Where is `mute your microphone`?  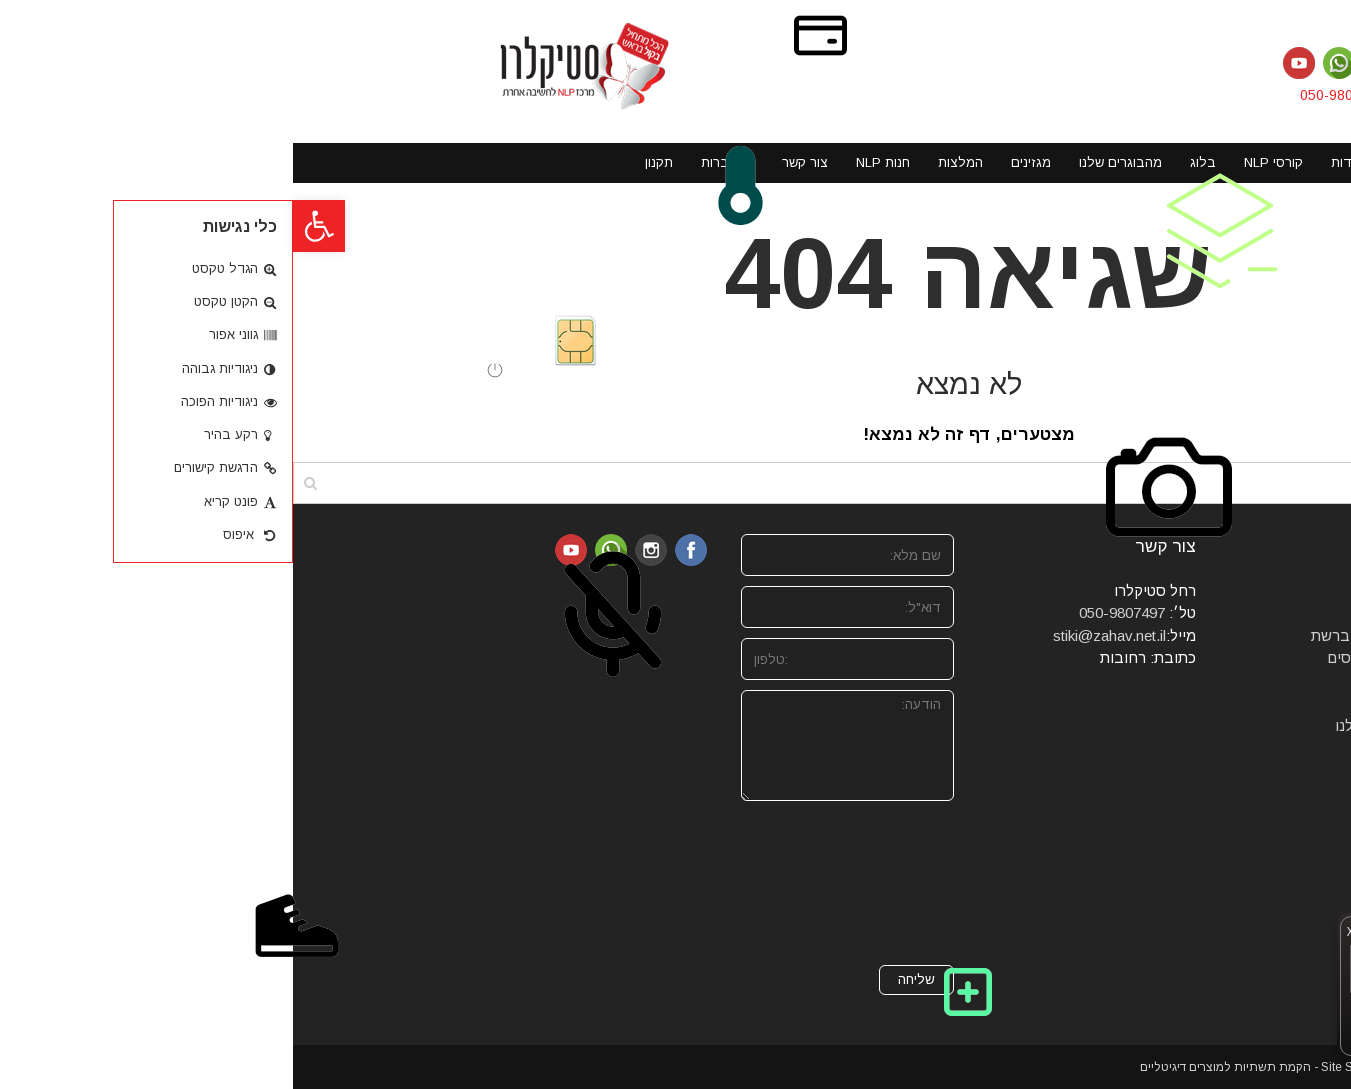
mute your microphone is located at coordinates (613, 612).